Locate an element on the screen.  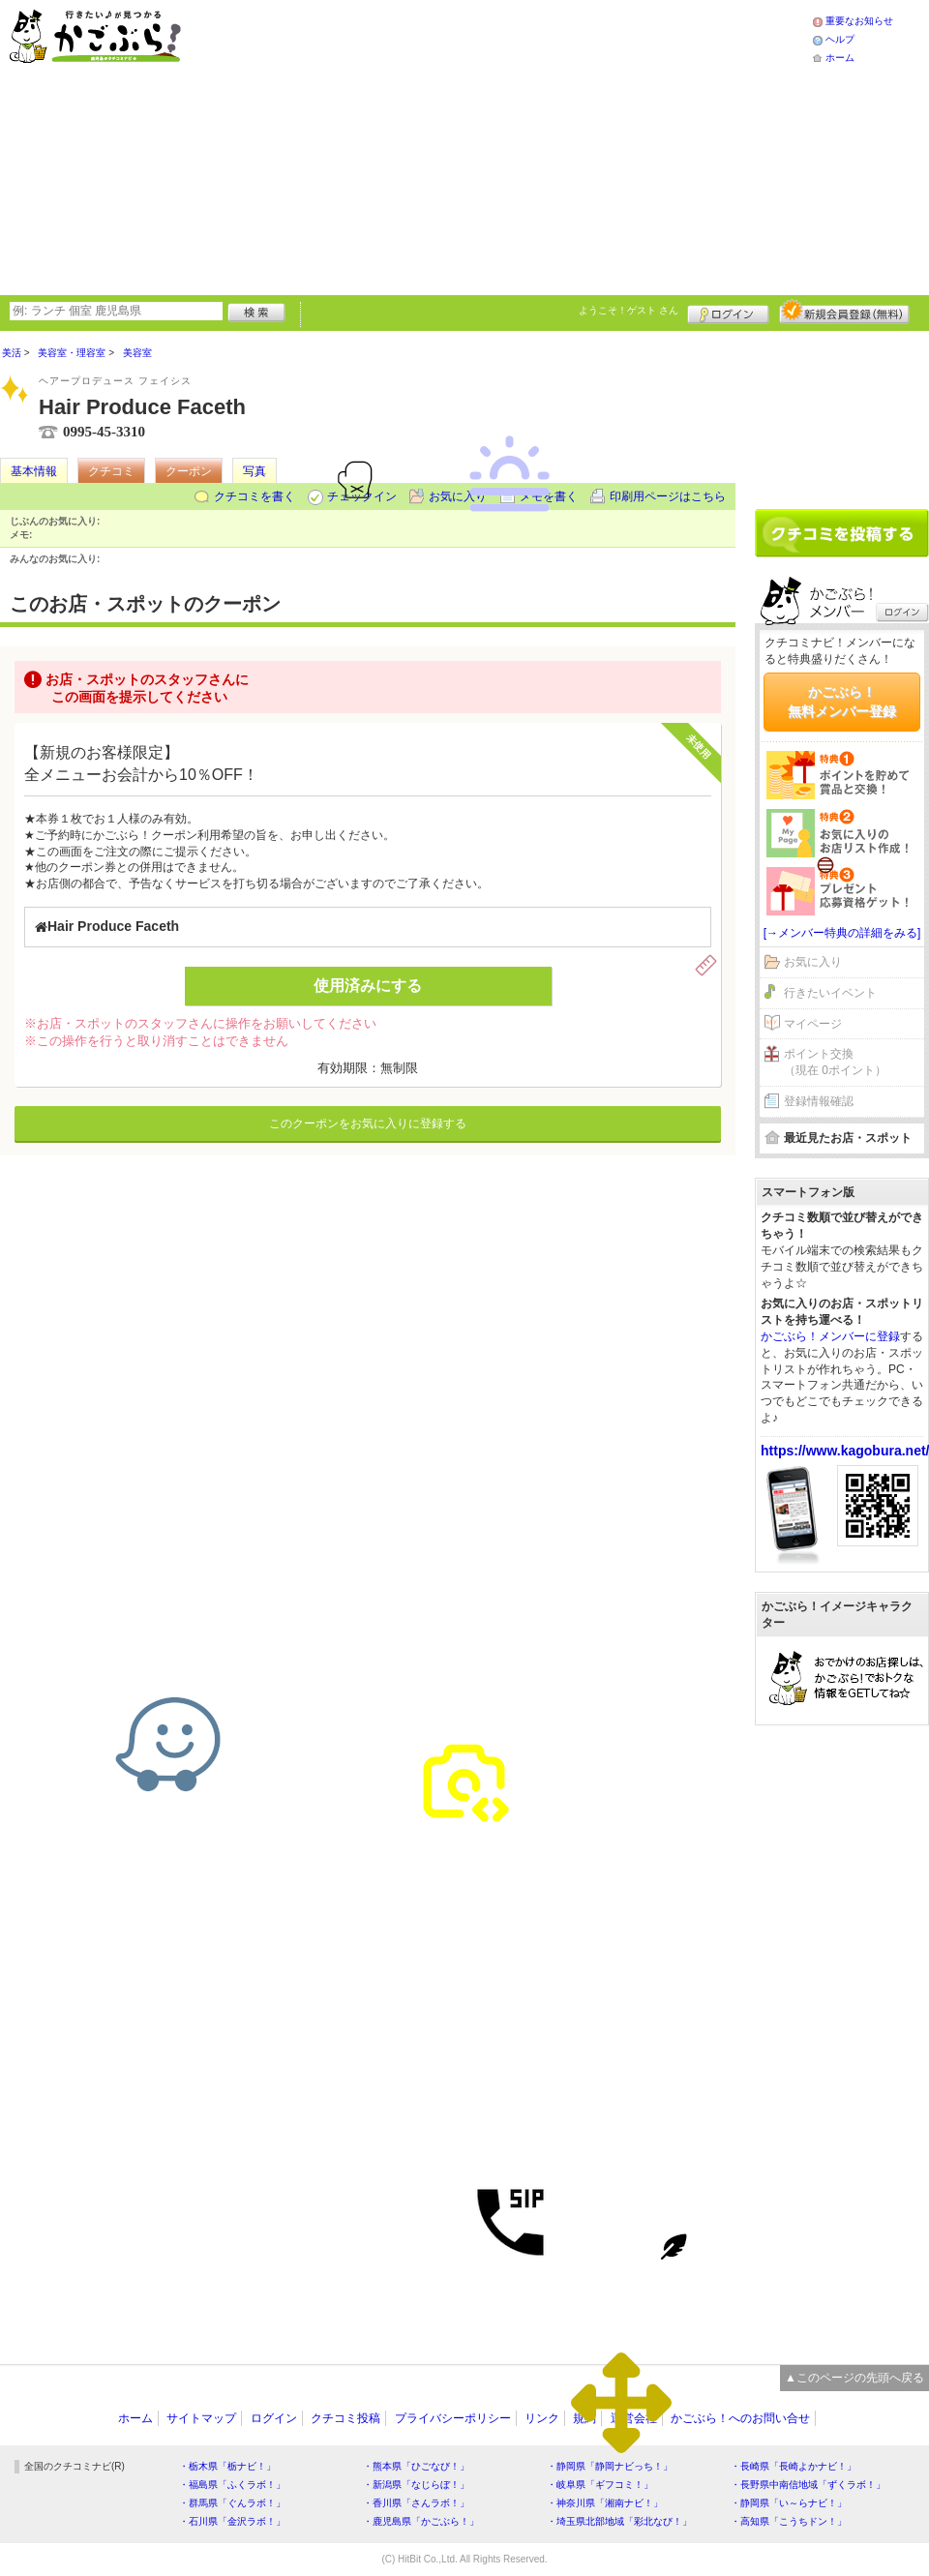
view global latitude lines or geographic coordinates is located at coordinates (825, 865).